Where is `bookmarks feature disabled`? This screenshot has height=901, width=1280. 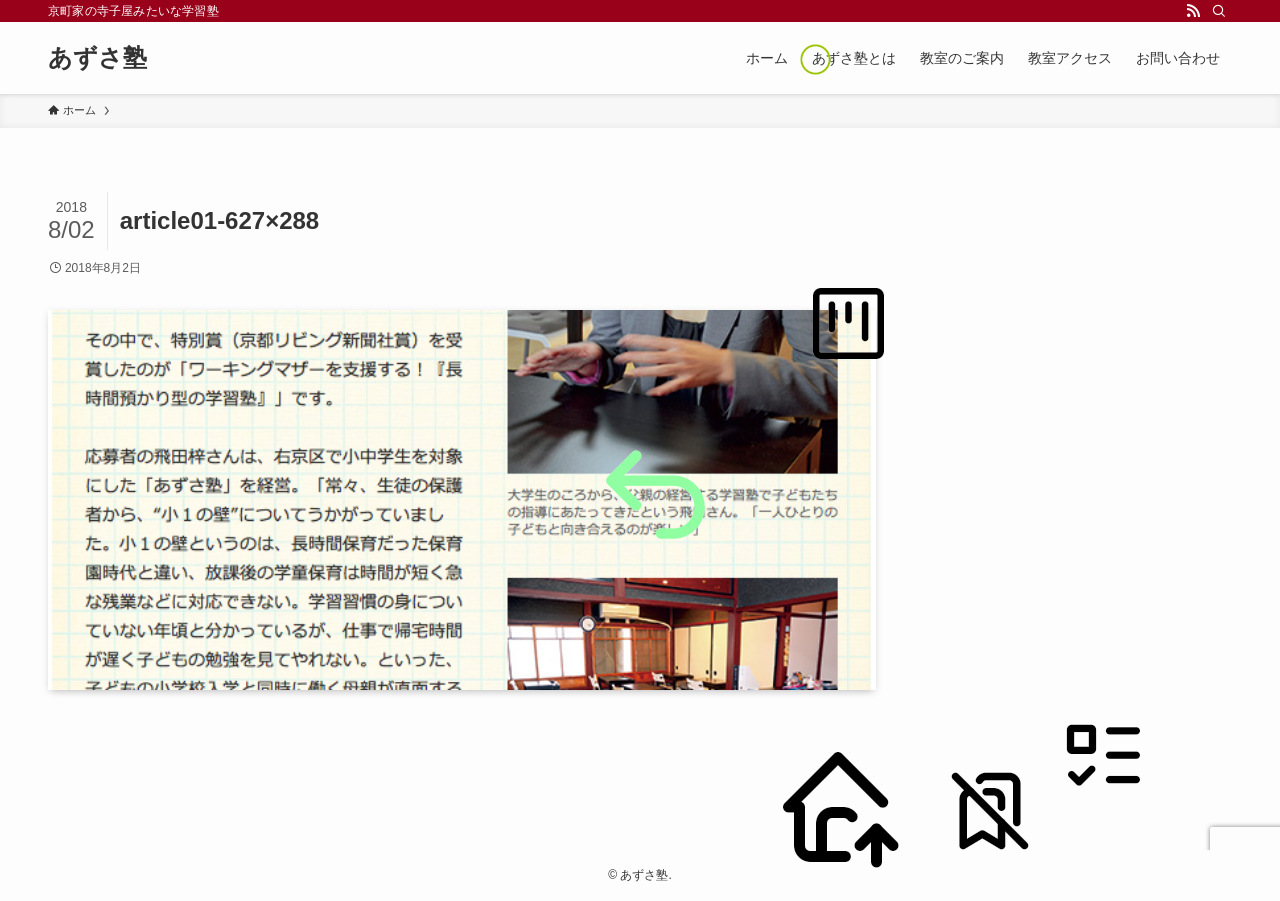
bookmarks feature disabled is located at coordinates (990, 811).